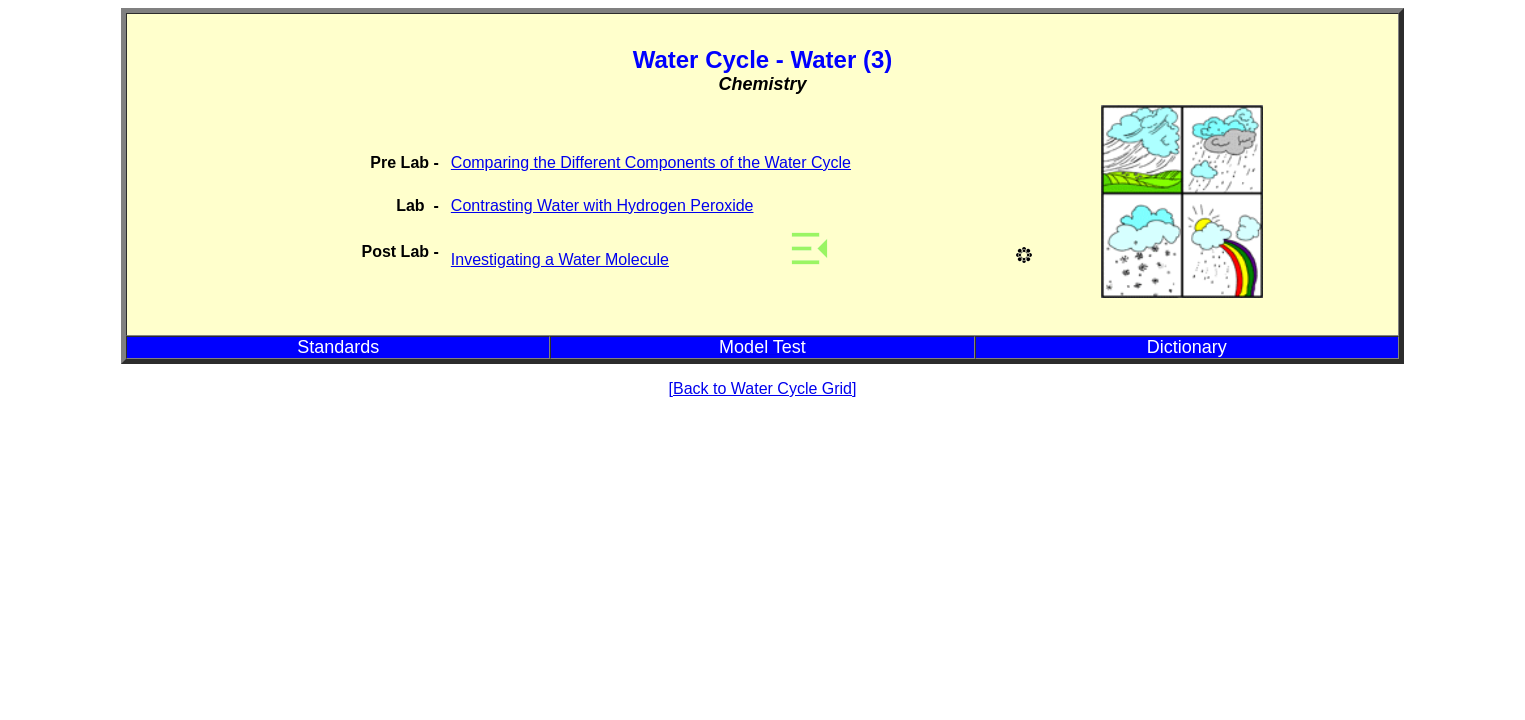 This screenshot has height=720, width=1525. I want to click on collapse sidebar or navigation panel, so click(809, 248).